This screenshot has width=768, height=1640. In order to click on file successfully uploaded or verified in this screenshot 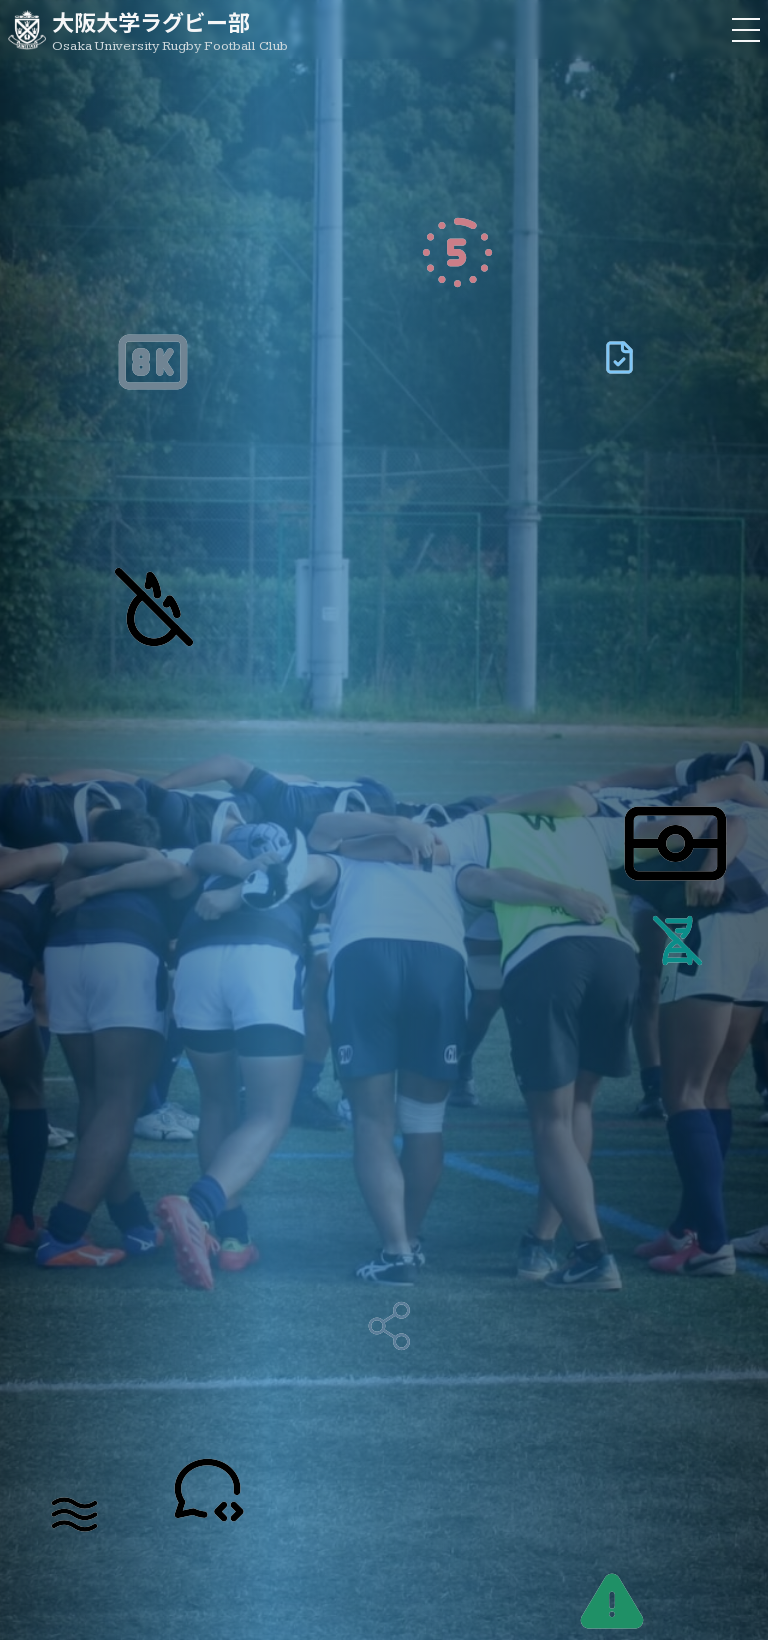, I will do `click(619, 357)`.